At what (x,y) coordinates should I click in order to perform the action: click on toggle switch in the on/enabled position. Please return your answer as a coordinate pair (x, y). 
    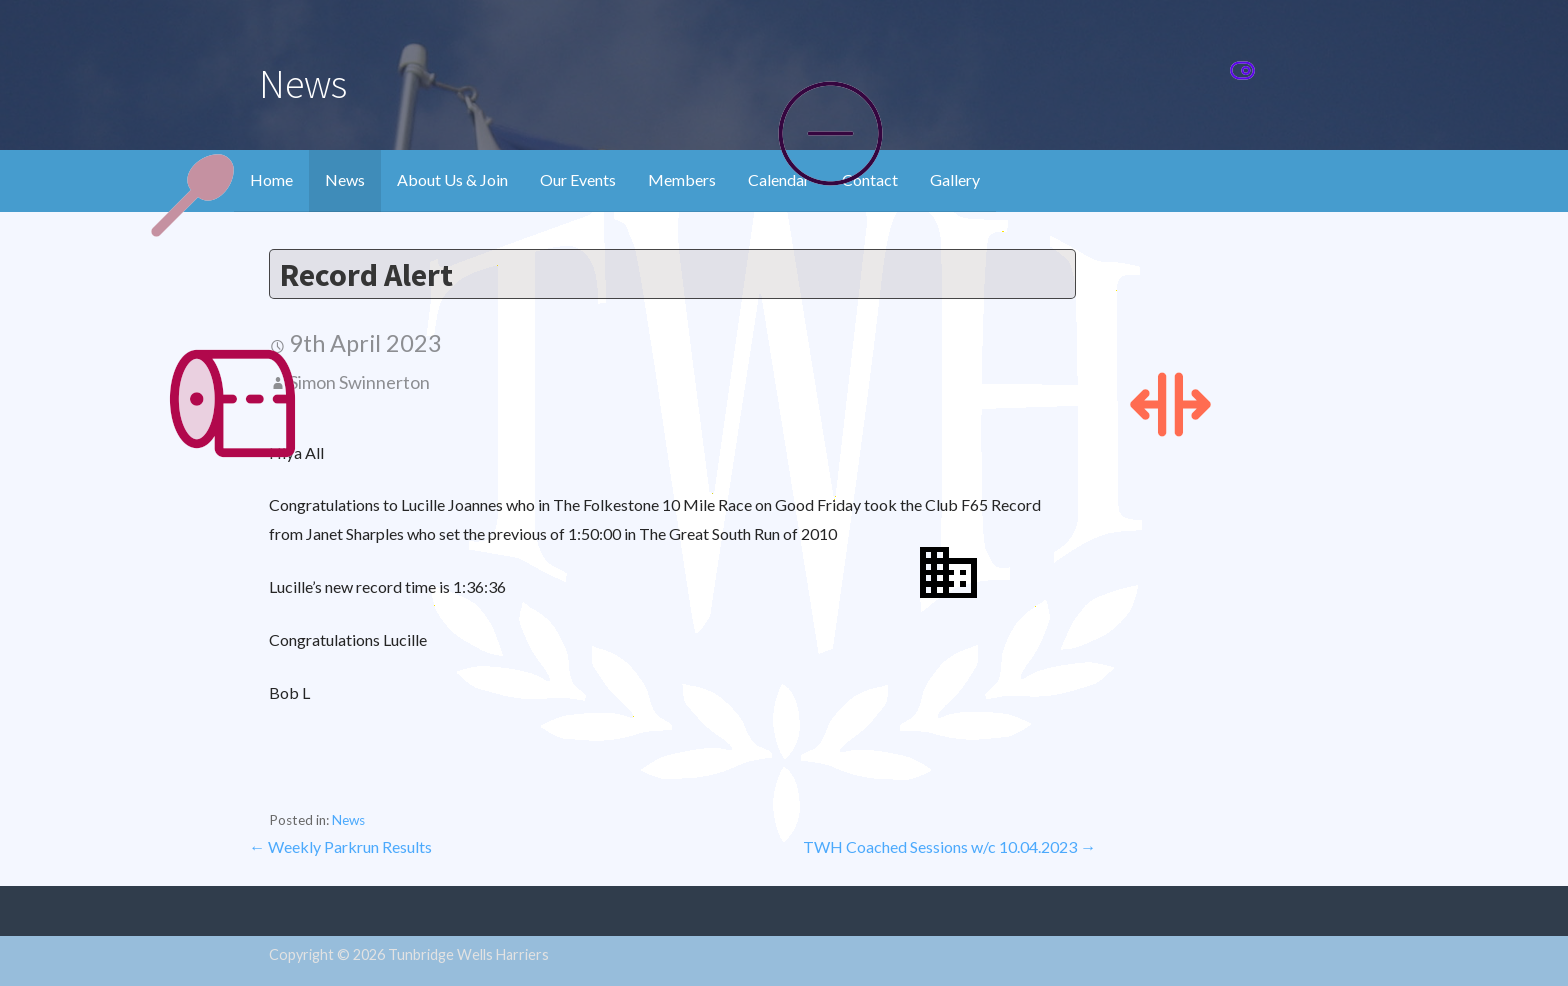
    Looking at the image, I should click on (1242, 70).